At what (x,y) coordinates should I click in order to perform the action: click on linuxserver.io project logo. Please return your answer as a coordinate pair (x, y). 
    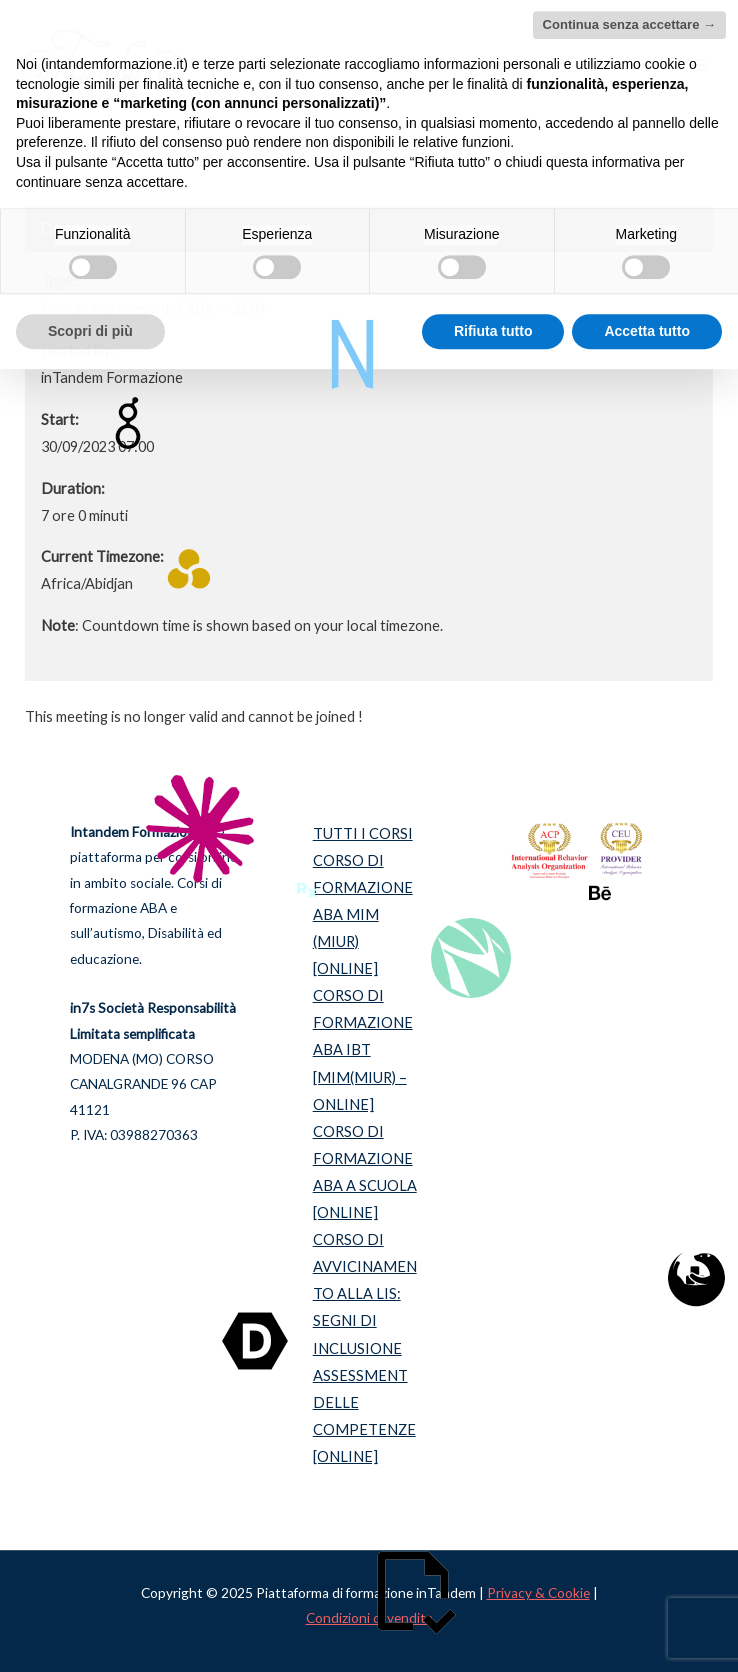
    Looking at the image, I should click on (696, 1279).